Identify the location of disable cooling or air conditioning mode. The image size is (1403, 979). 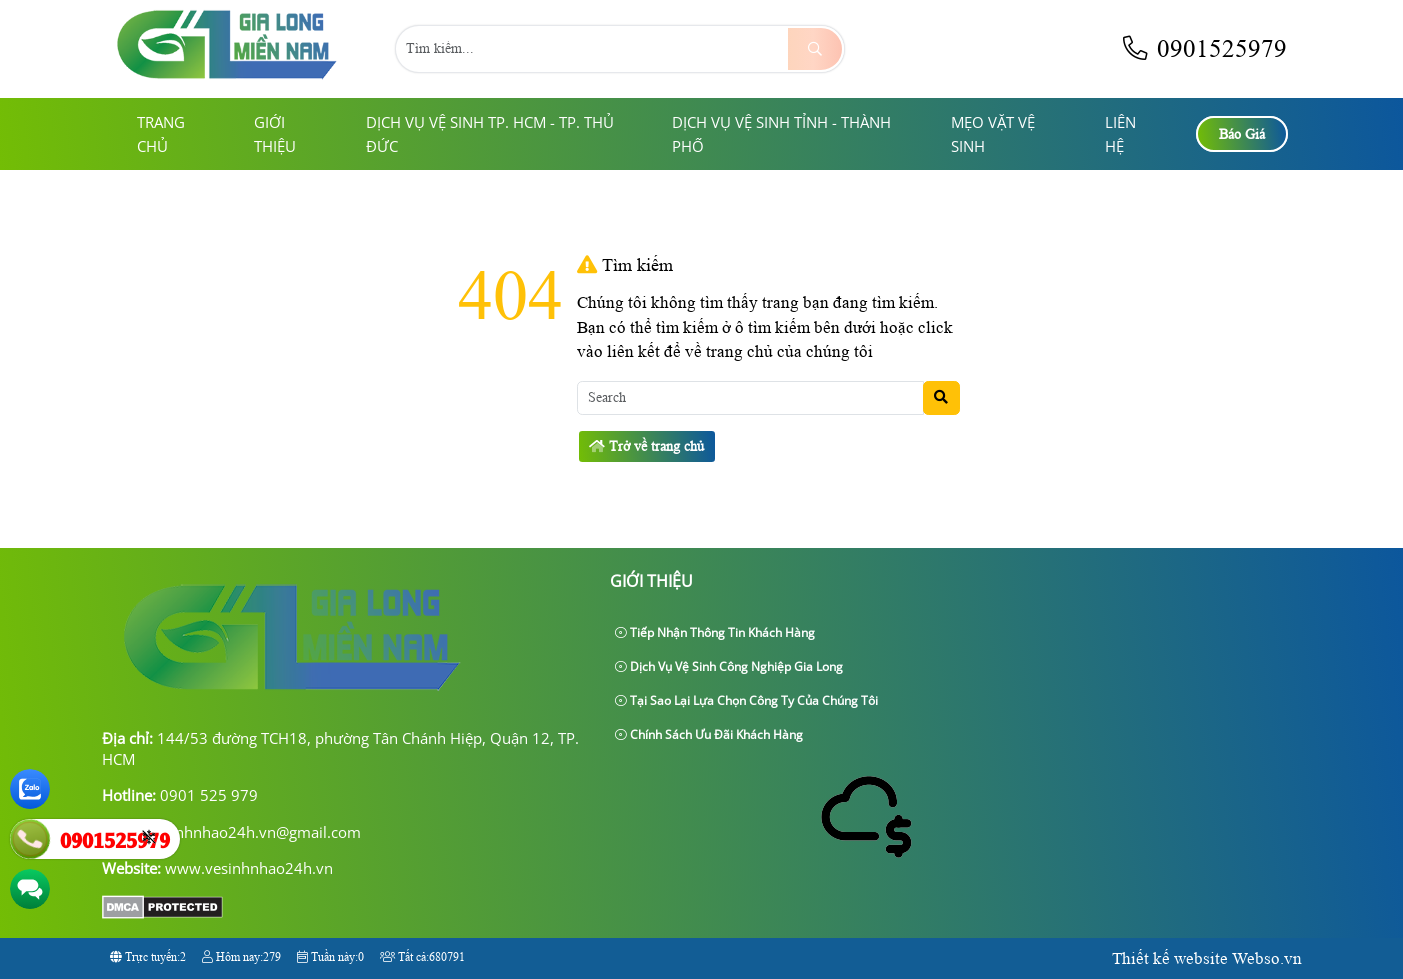
(149, 837).